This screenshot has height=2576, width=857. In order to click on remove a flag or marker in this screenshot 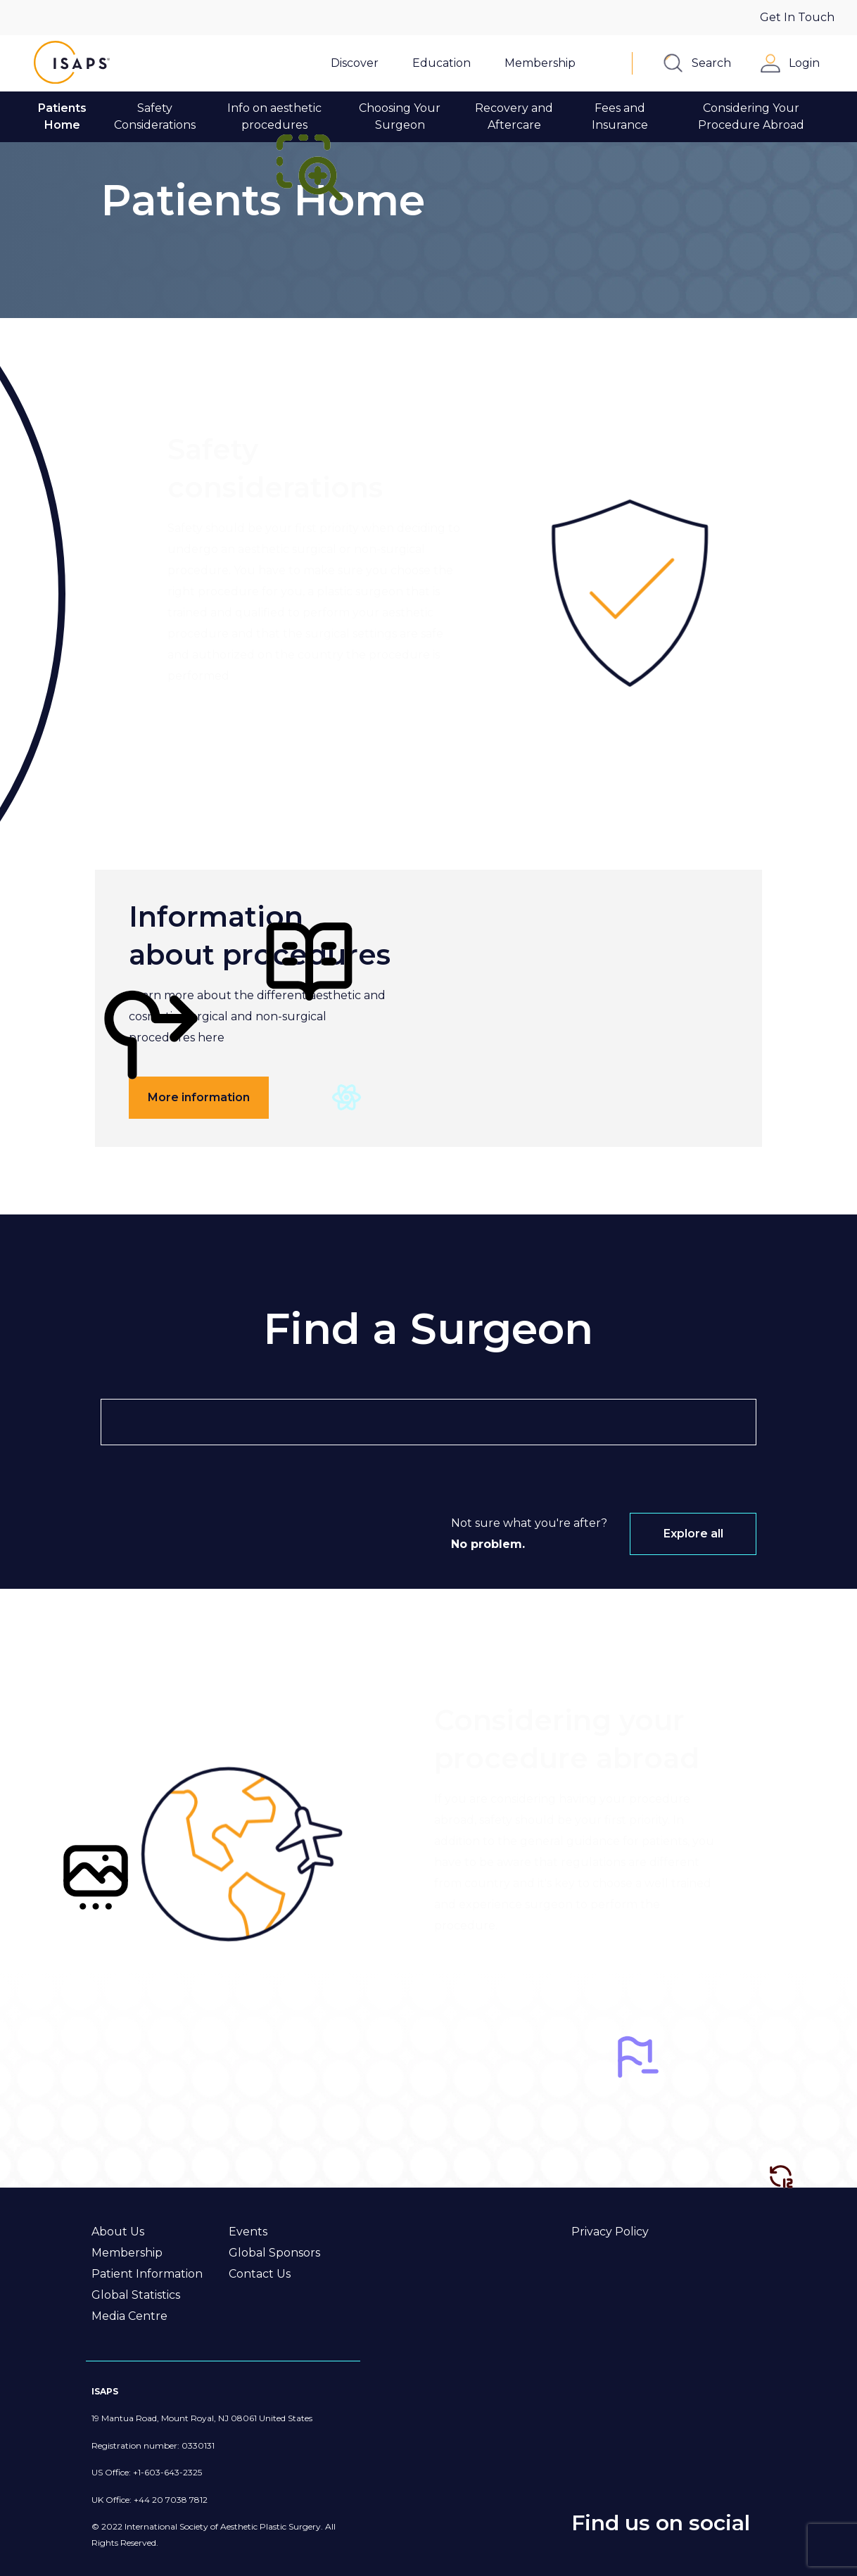, I will do `click(635, 2056)`.